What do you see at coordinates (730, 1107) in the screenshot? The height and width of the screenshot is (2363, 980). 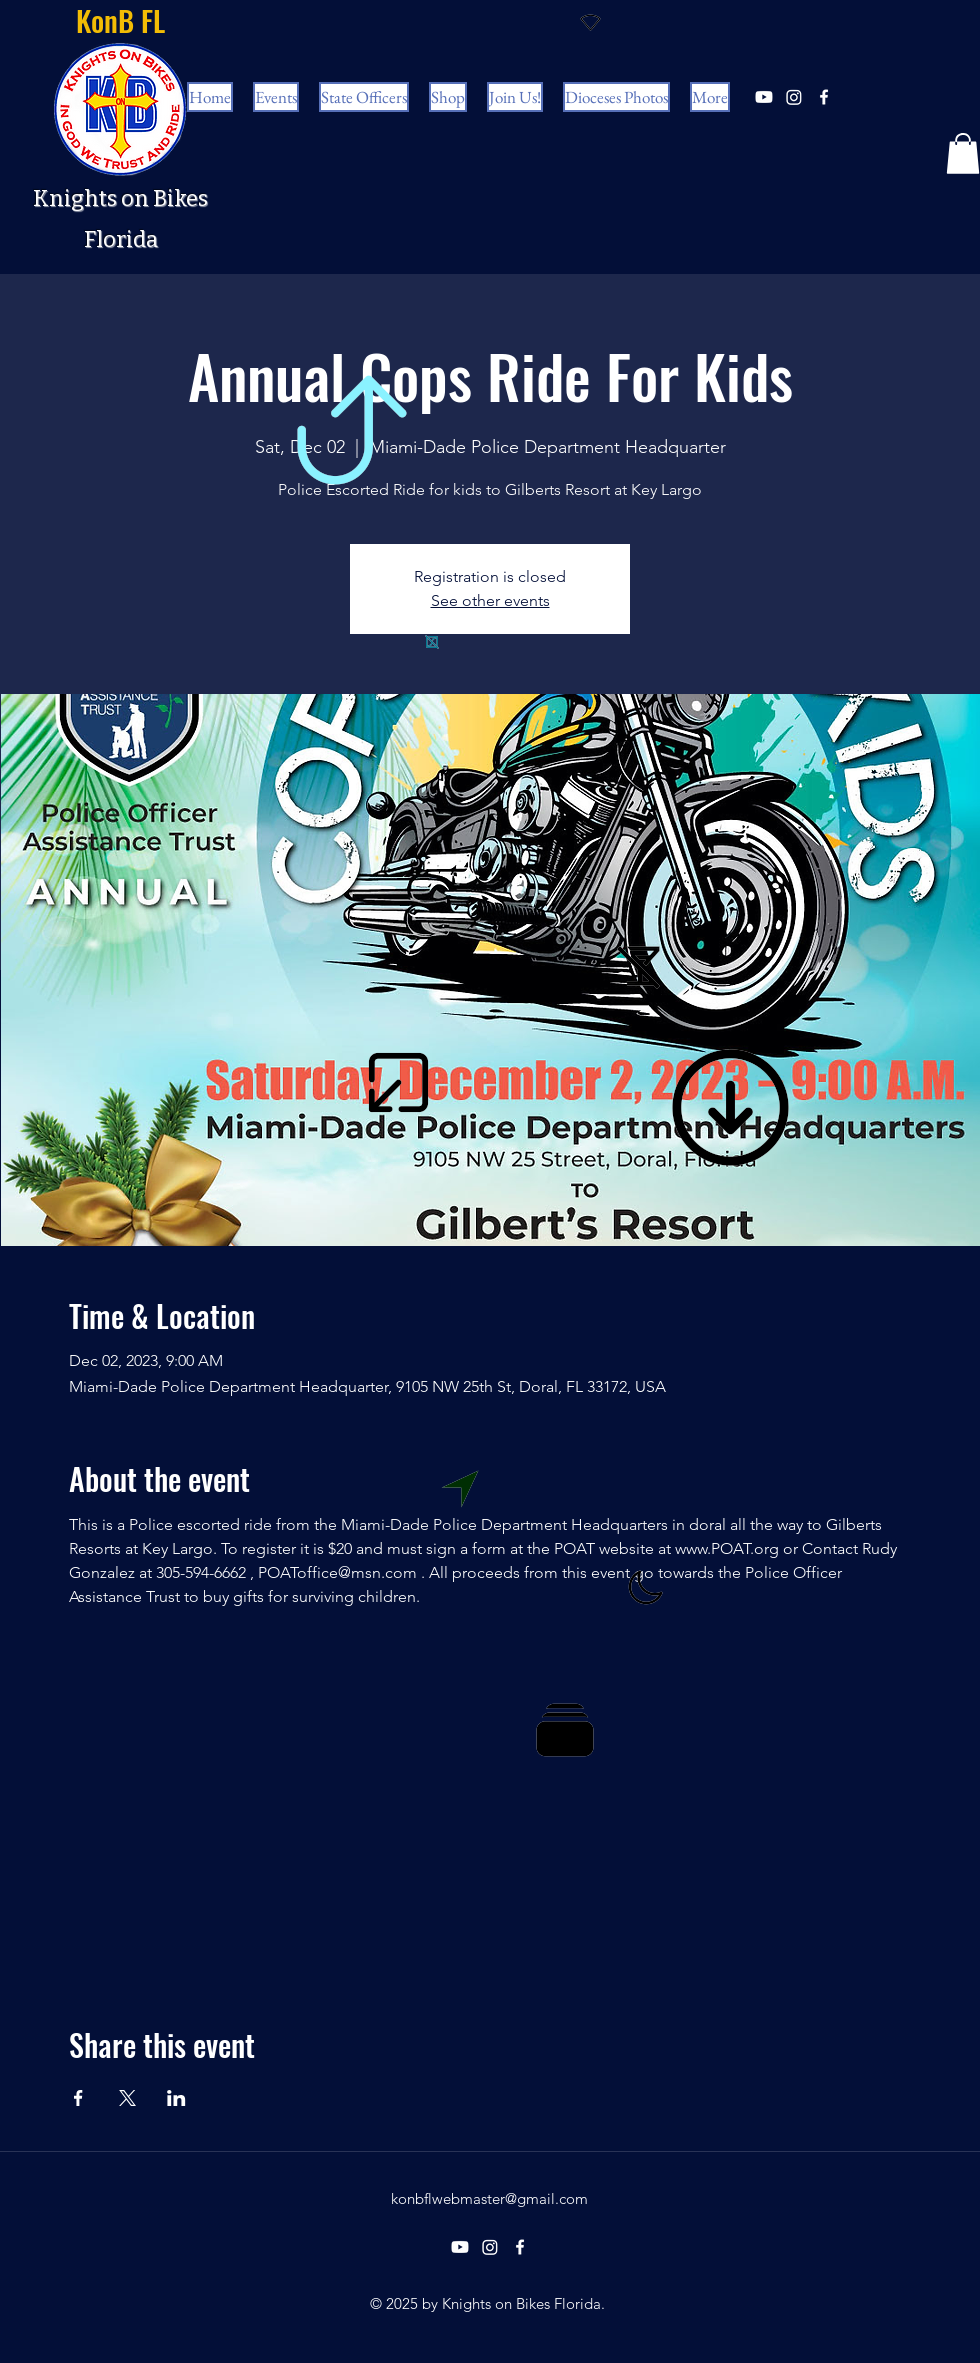 I see `download a file or content` at bounding box center [730, 1107].